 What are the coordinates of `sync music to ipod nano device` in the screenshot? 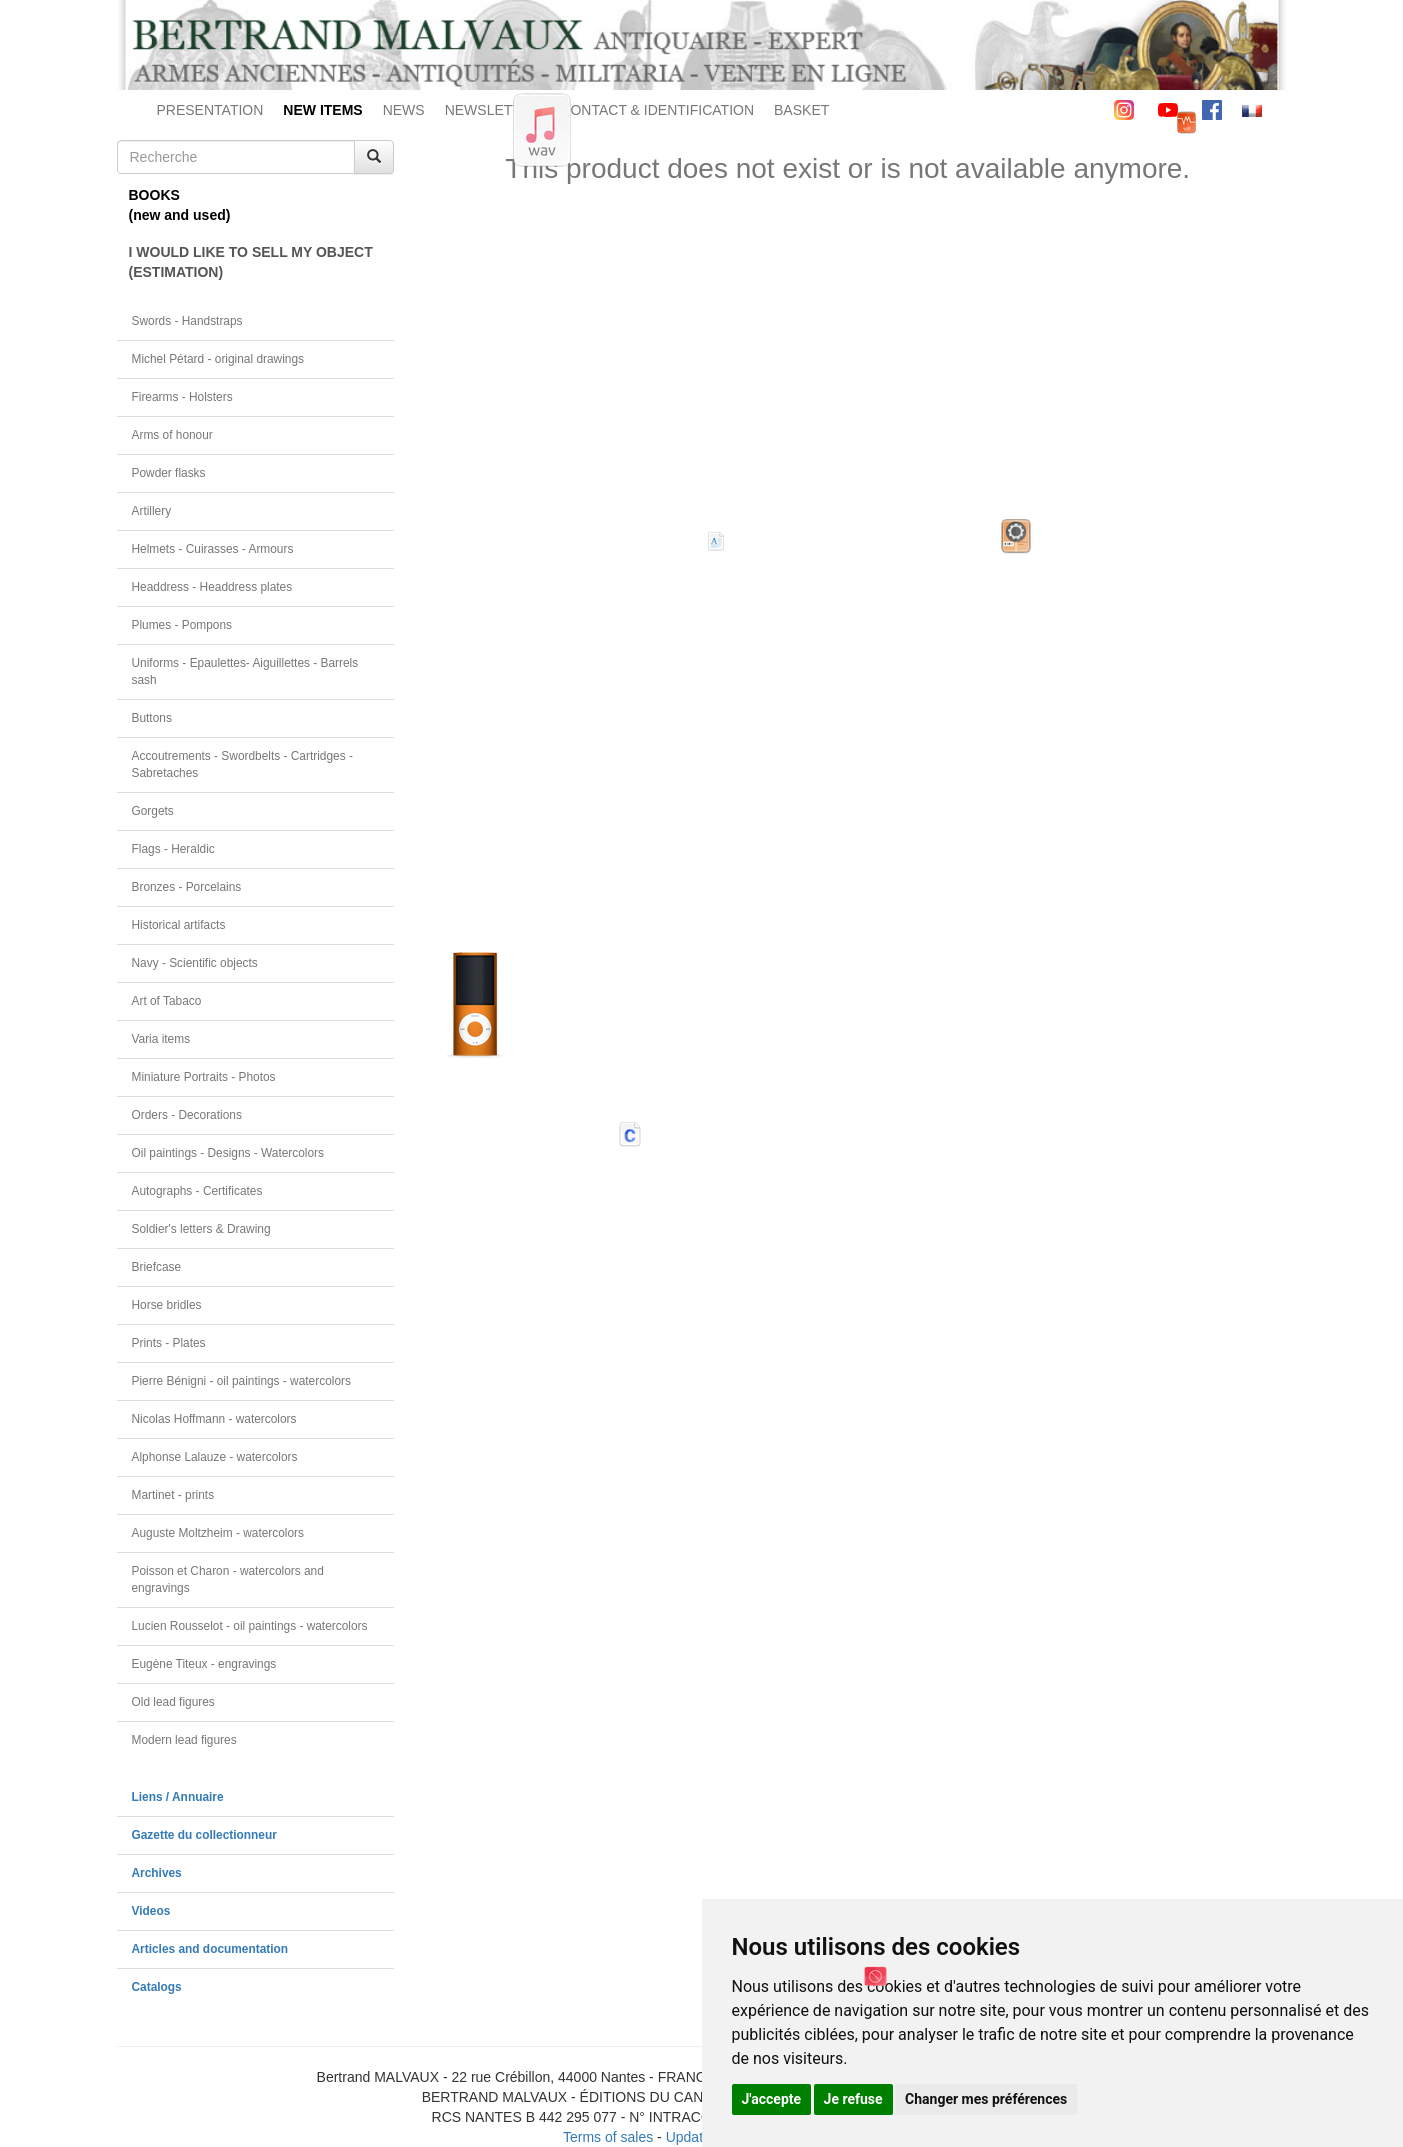 It's located at (474, 1005).